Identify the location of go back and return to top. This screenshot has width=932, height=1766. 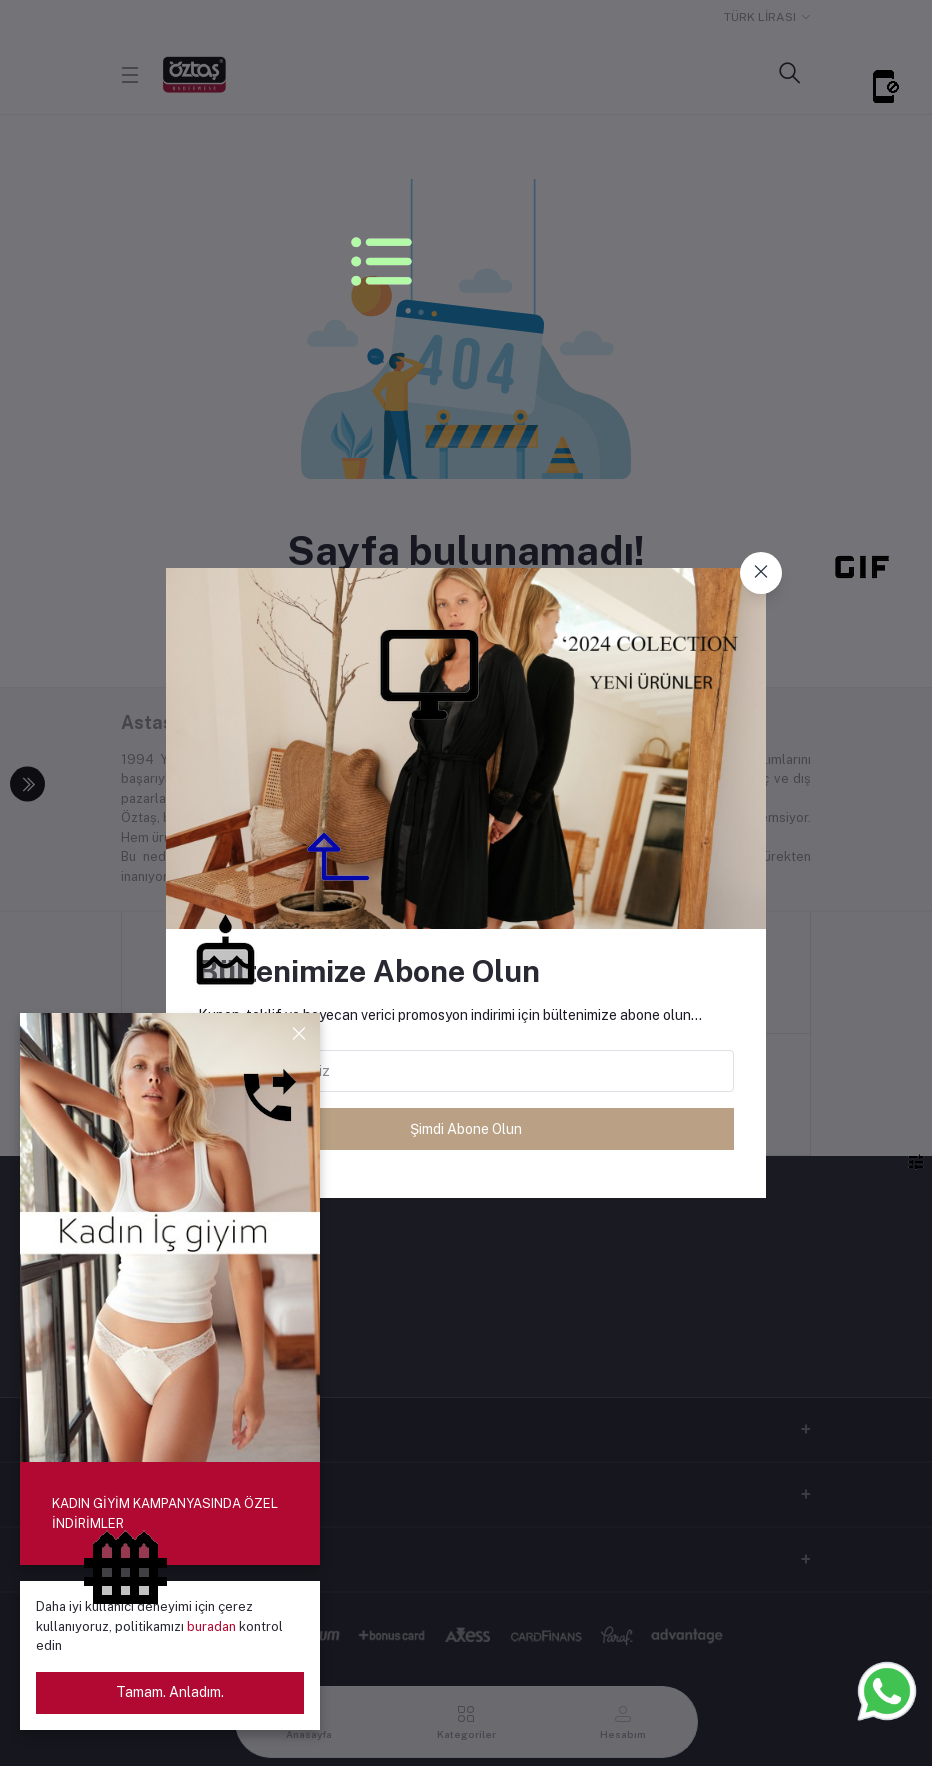
(336, 859).